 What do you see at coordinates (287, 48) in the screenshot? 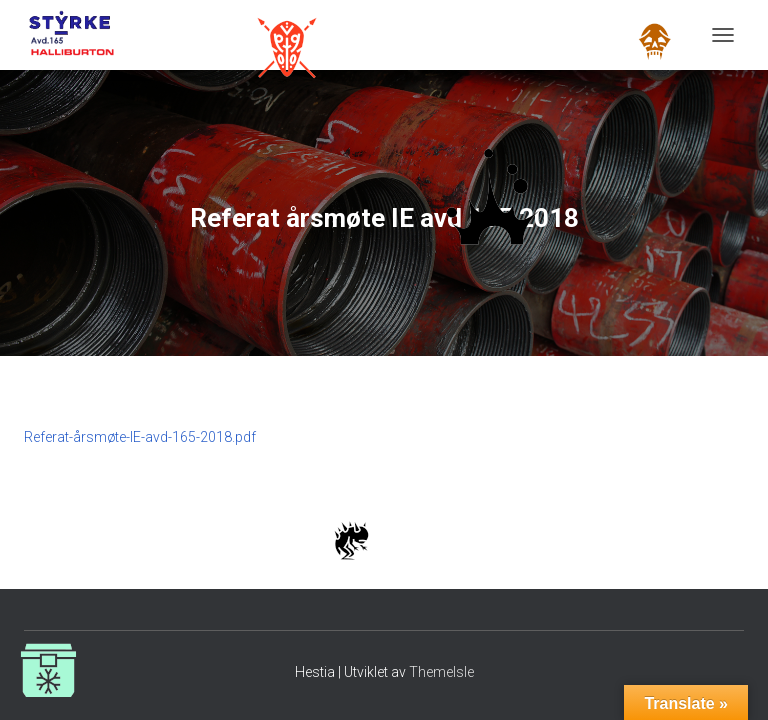
I see `tribal or warrior faction emblem in a game` at bounding box center [287, 48].